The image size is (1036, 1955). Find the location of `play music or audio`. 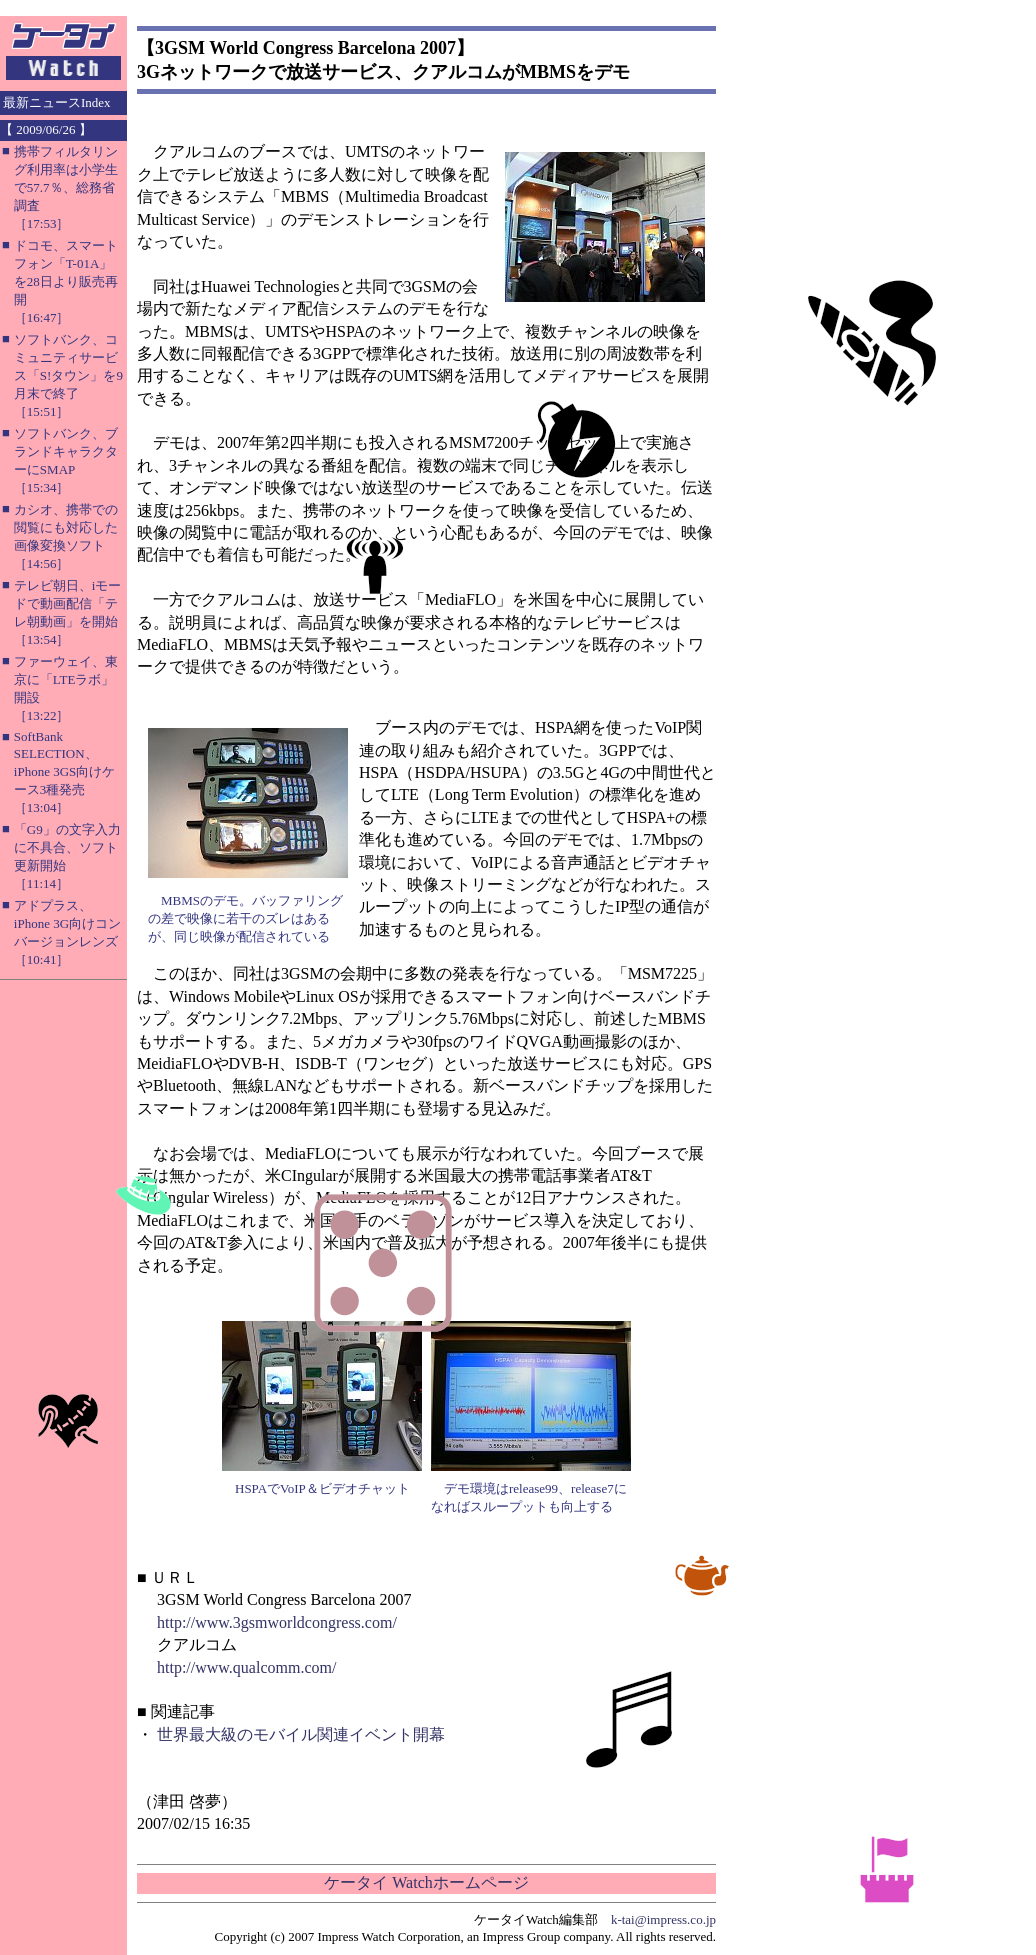

play music or audio is located at coordinates (630, 1719).